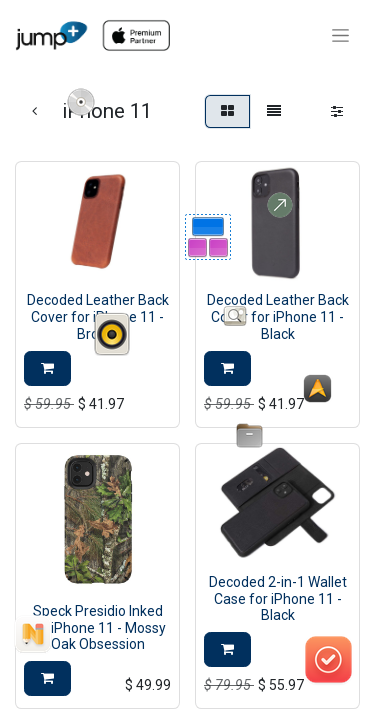 This screenshot has width=375, height=720. Describe the element at coordinates (280, 205) in the screenshot. I see `indicates a symbolic link or shortcut to another file` at that location.